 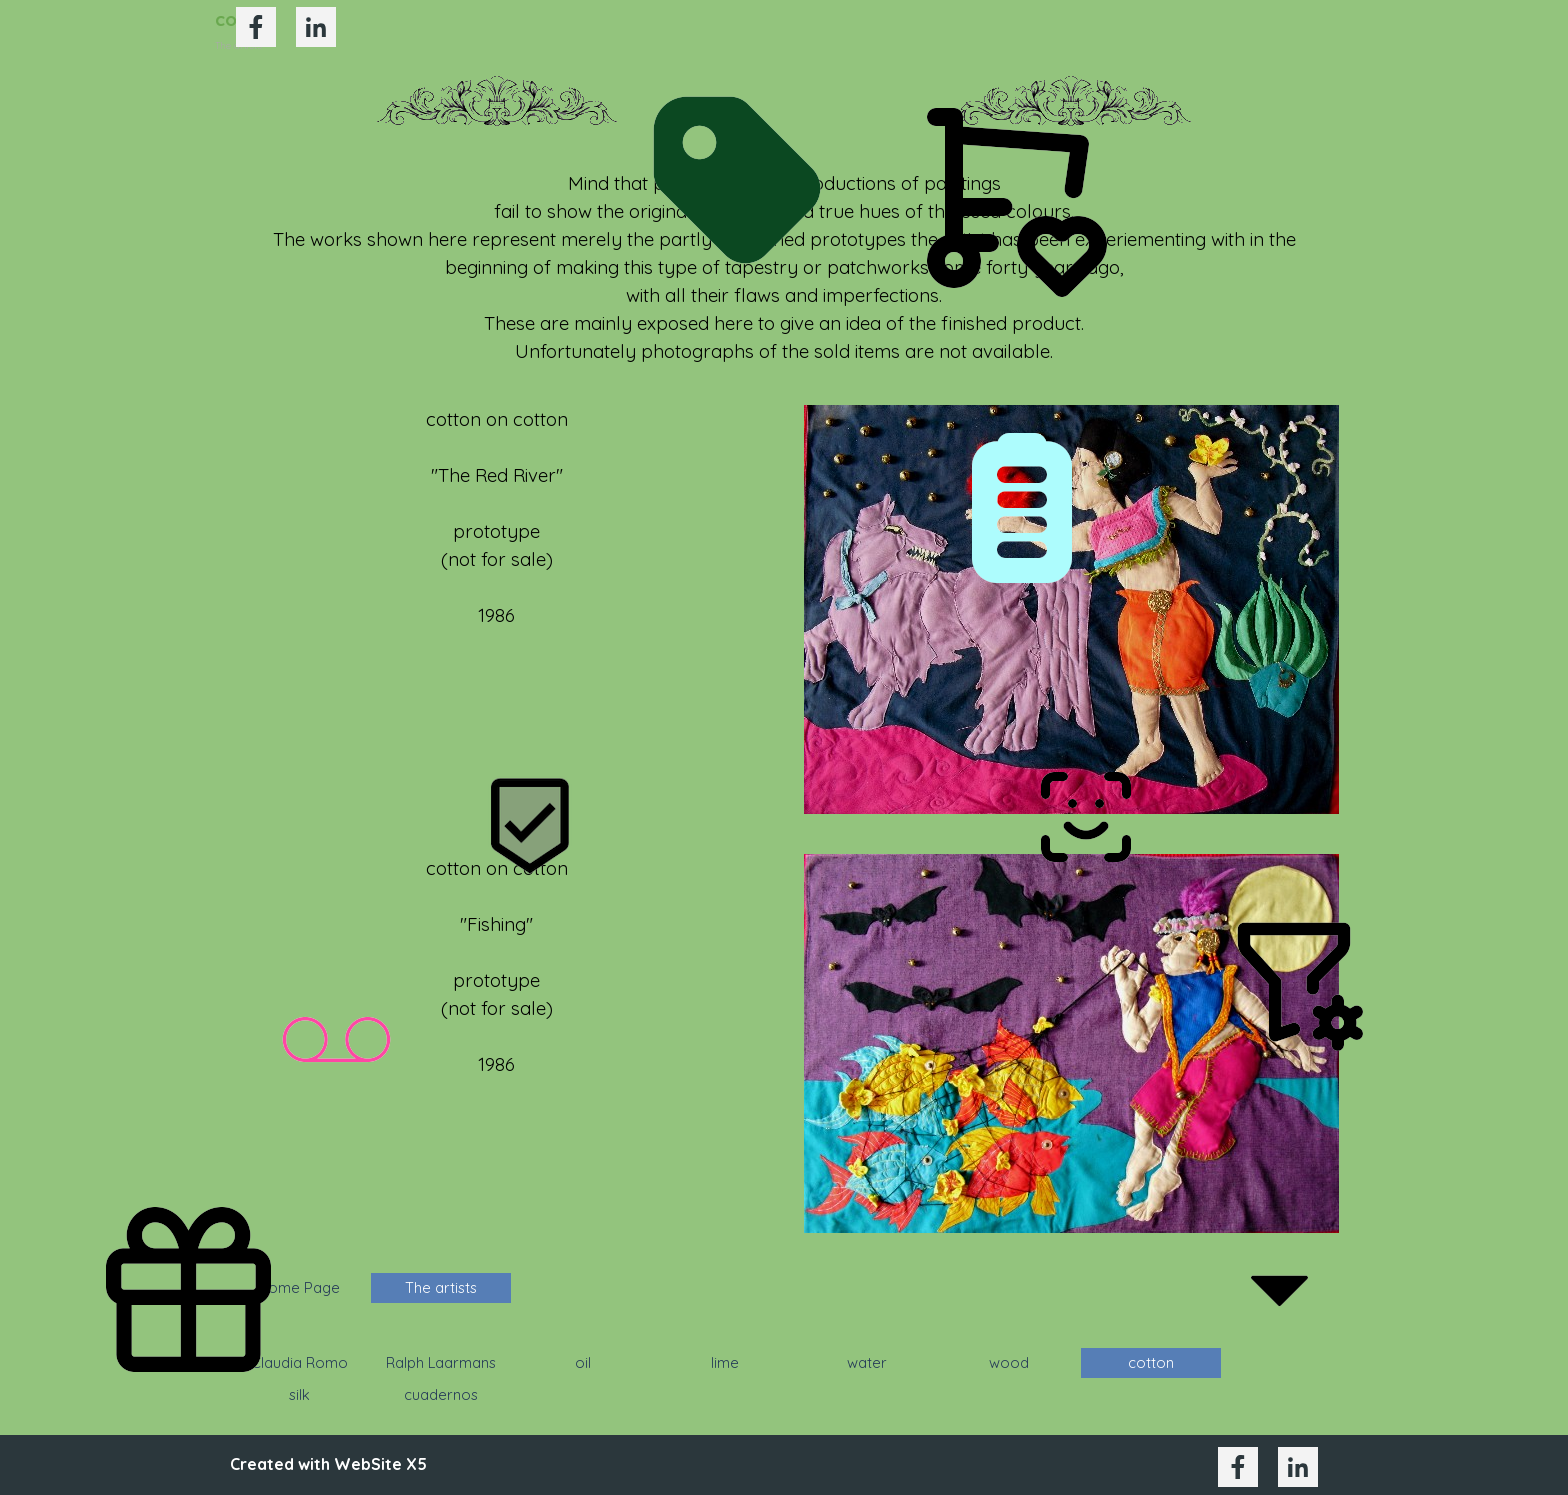 What do you see at coordinates (737, 180) in the screenshot?
I see `add or manage tags` at bounding box center [737, 180].